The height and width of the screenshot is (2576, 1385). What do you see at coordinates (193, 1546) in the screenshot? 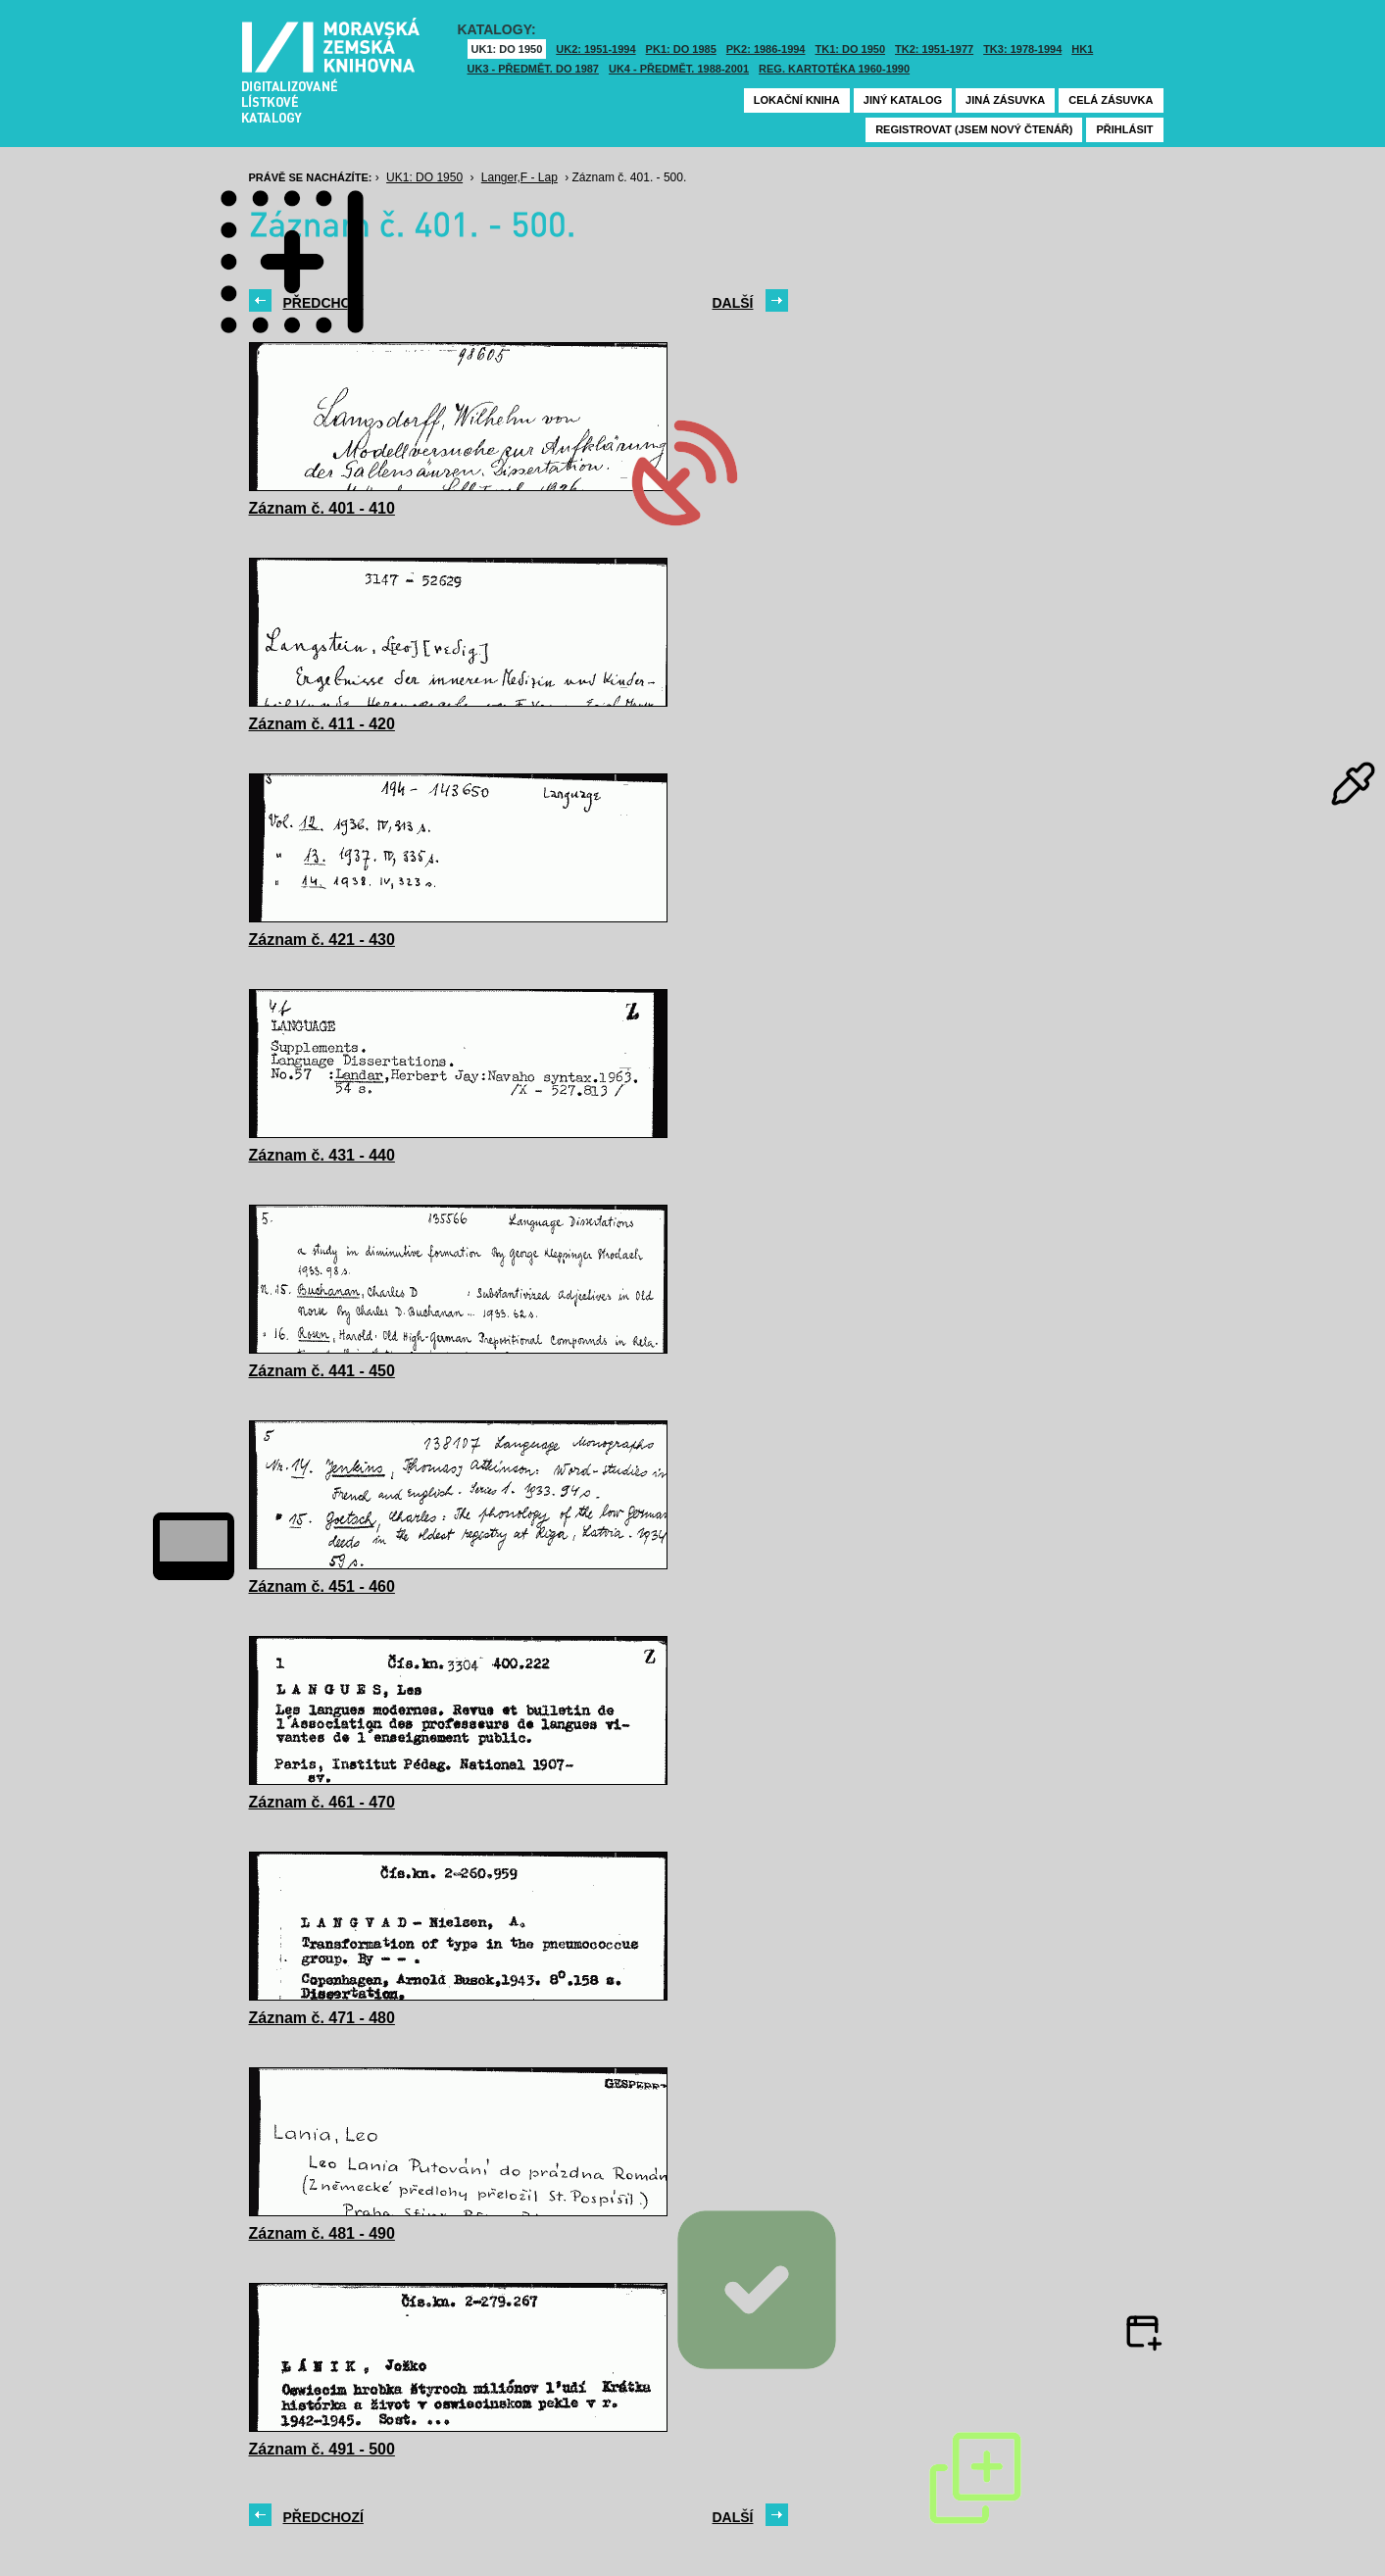
I see `video player with caption or label area` at bounding box center [193, 1546].